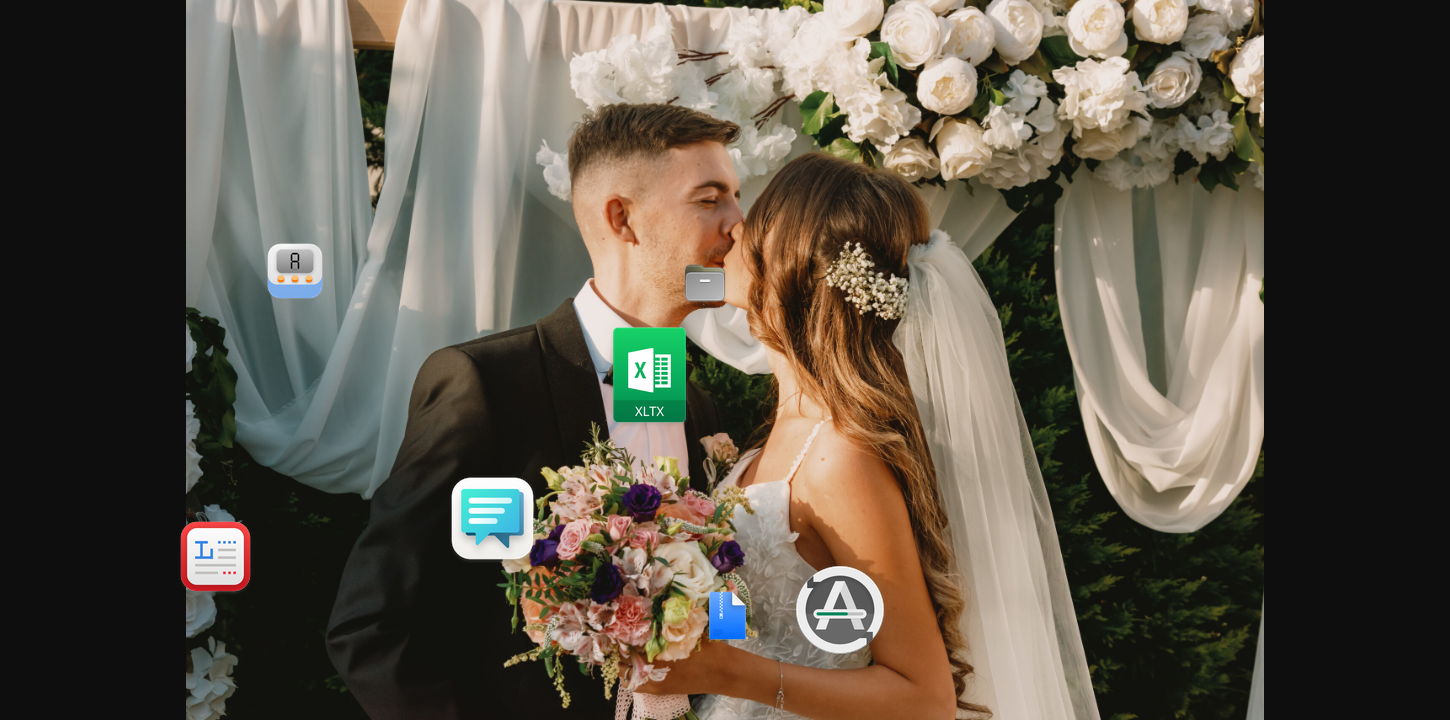 This screenshot has width=1450, height=720. What do you see at coordinates (492, 518) in the screenshot?
I see `open neochat messaging app` at bounding box center [492, 518].